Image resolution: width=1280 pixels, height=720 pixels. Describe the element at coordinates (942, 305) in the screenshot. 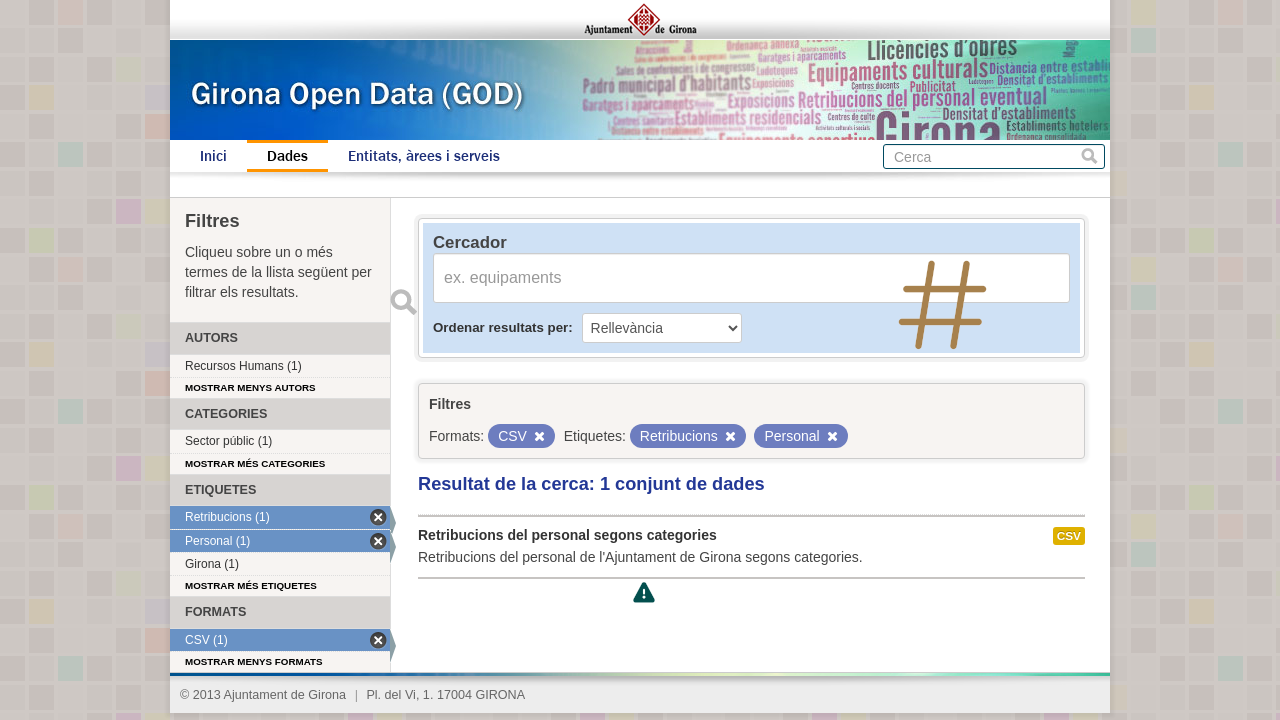

I see `view or browse hashtags` at that location.